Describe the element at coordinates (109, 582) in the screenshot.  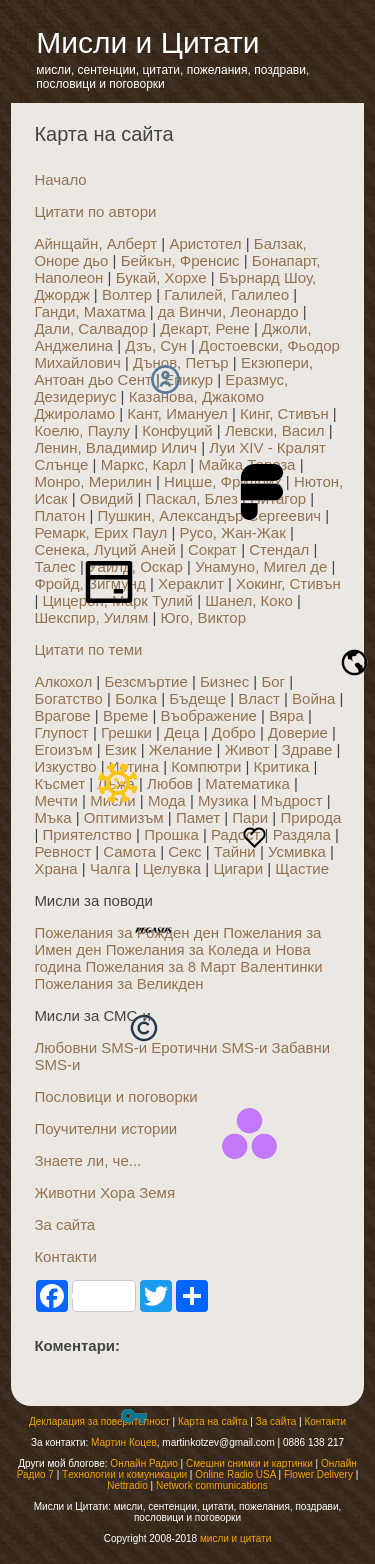
I see `manage payment methods` at that location.